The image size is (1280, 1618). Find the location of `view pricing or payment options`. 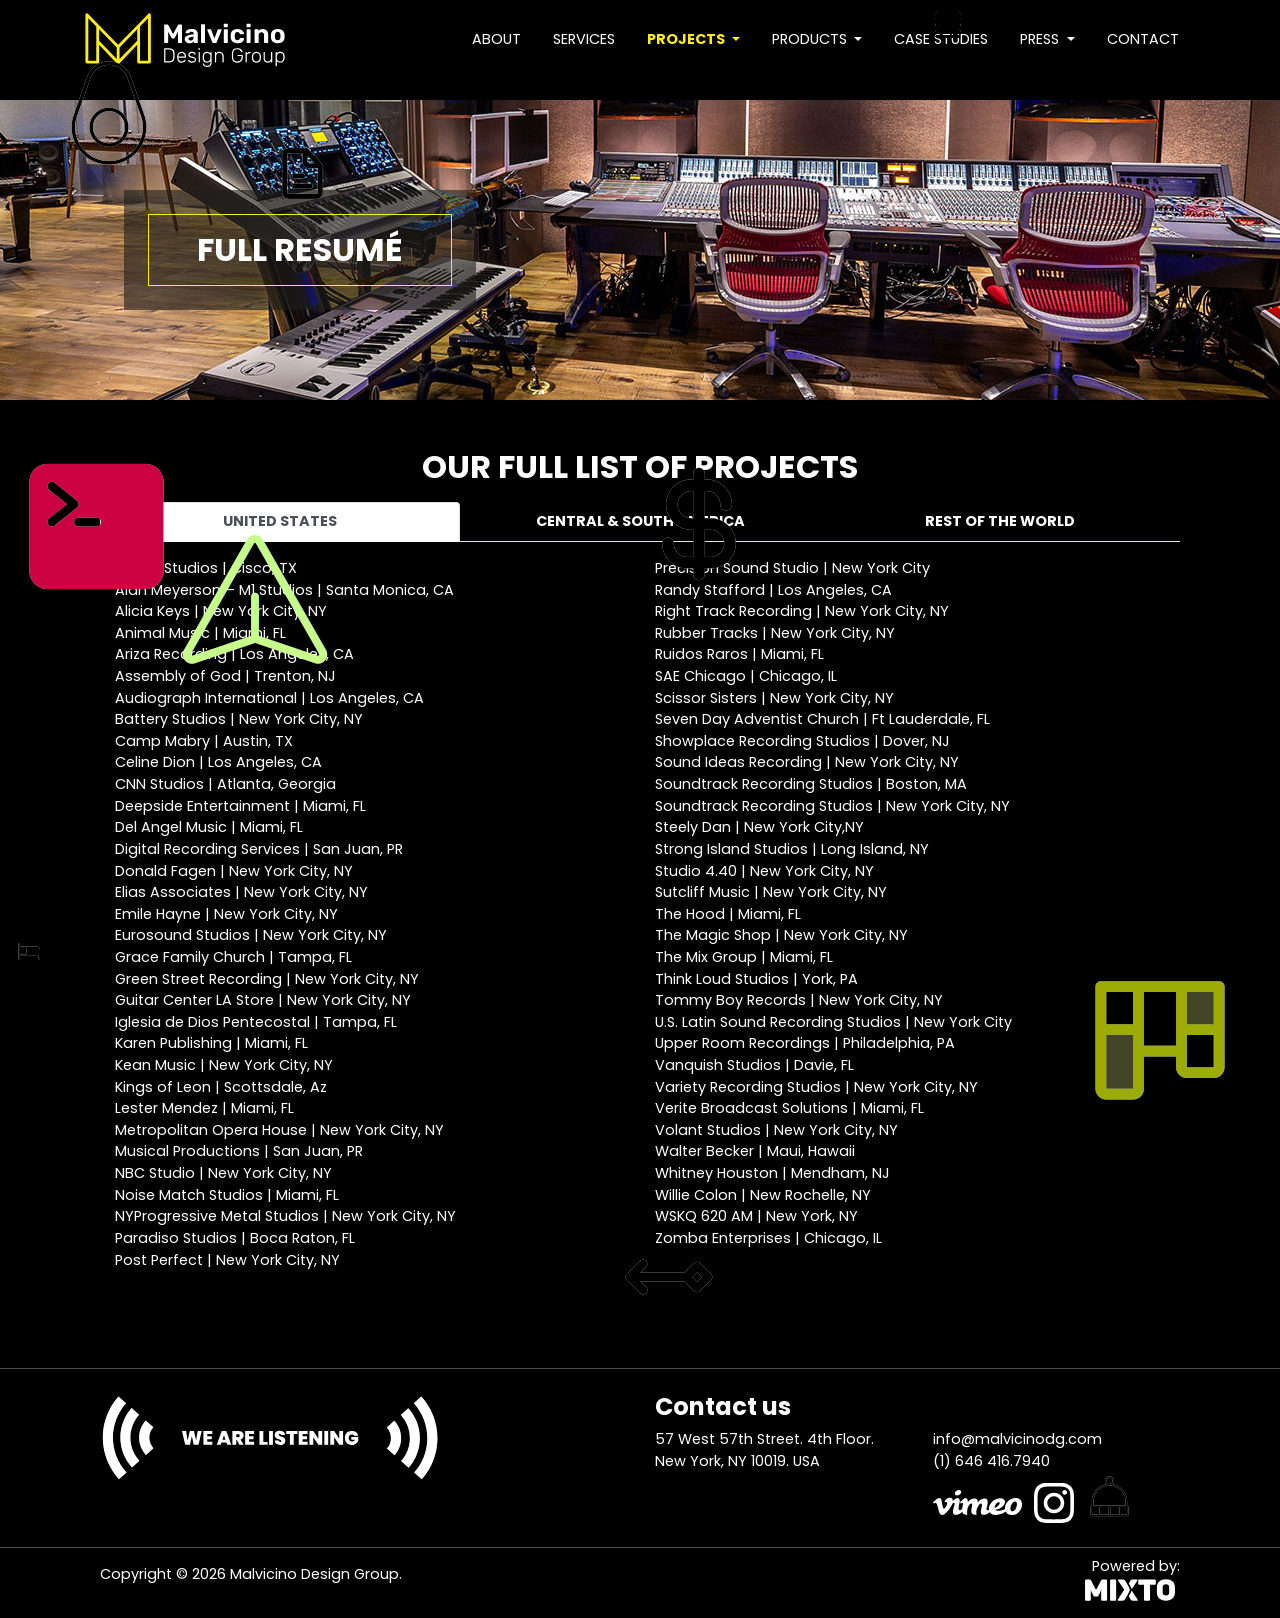

view pricing or payment options is located at coordinates (699, 524).